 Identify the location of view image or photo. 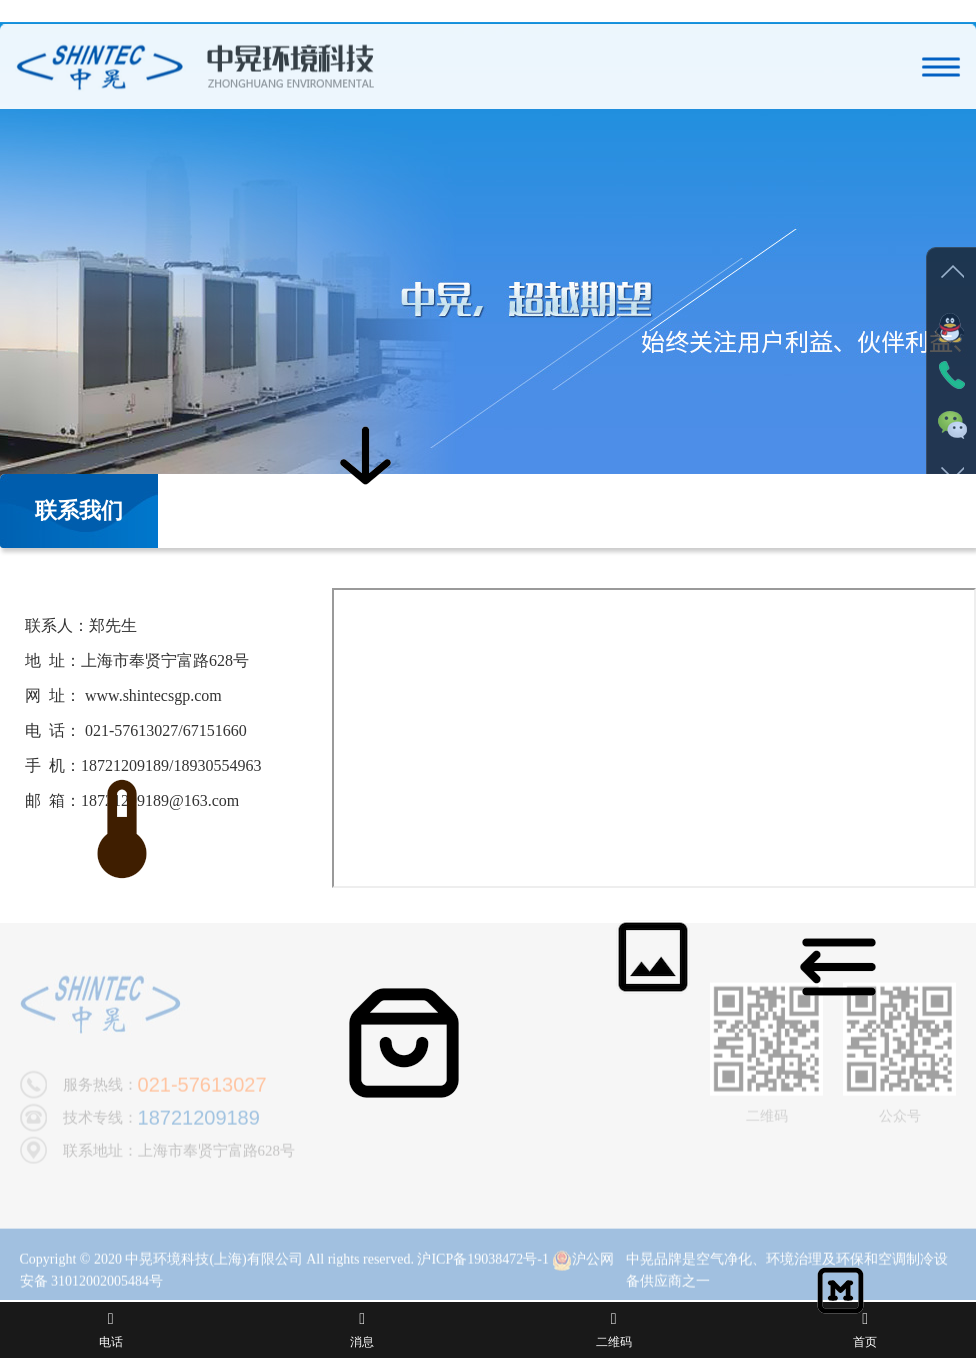
(653, 957).